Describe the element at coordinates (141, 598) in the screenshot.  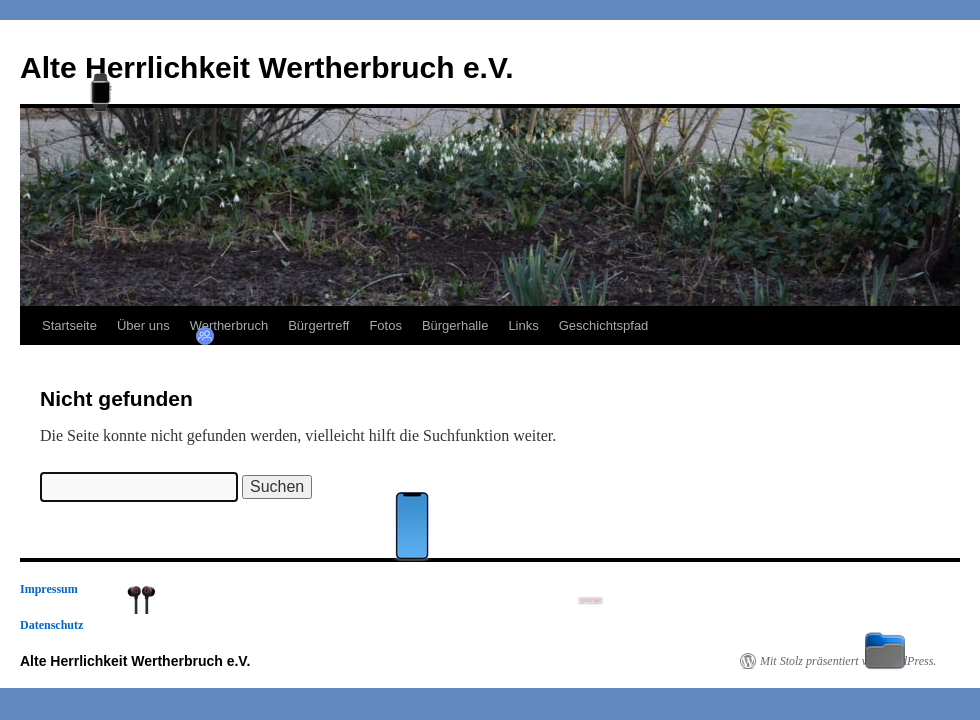
I see `beats earbuds connected via bluetooth` at that location.